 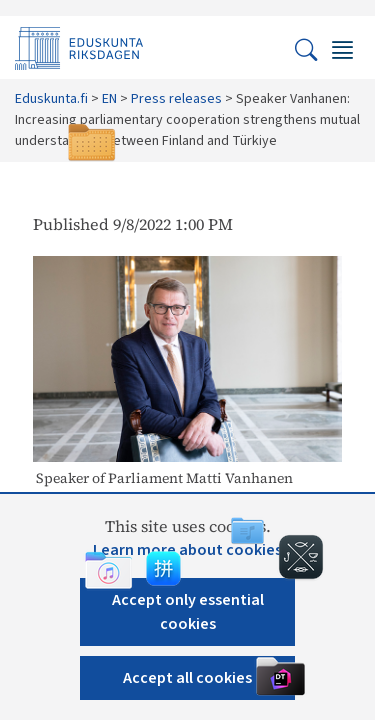 I want to click on open jetbrains dottrace project folder, so click(x=280, y=677).